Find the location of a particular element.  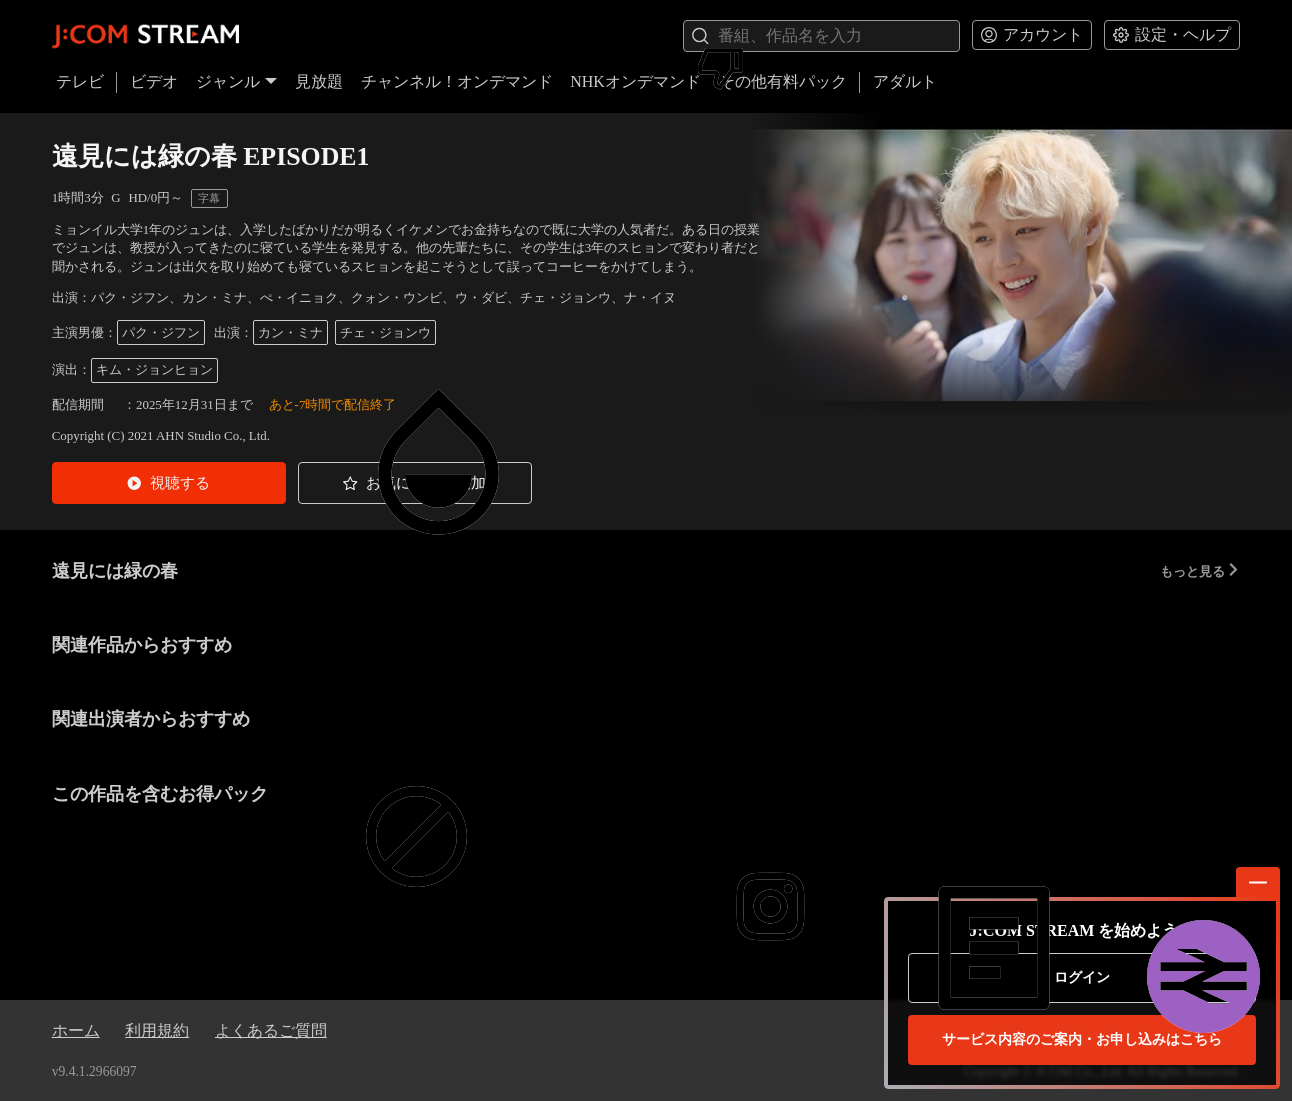

indicates a prohibited or restricted action is located at coordinates (416, 836).